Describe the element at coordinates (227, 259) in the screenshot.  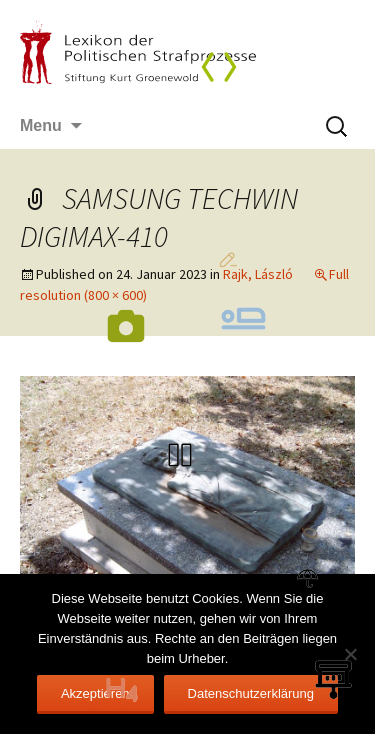
I see `remove editing capabilities` at that location.